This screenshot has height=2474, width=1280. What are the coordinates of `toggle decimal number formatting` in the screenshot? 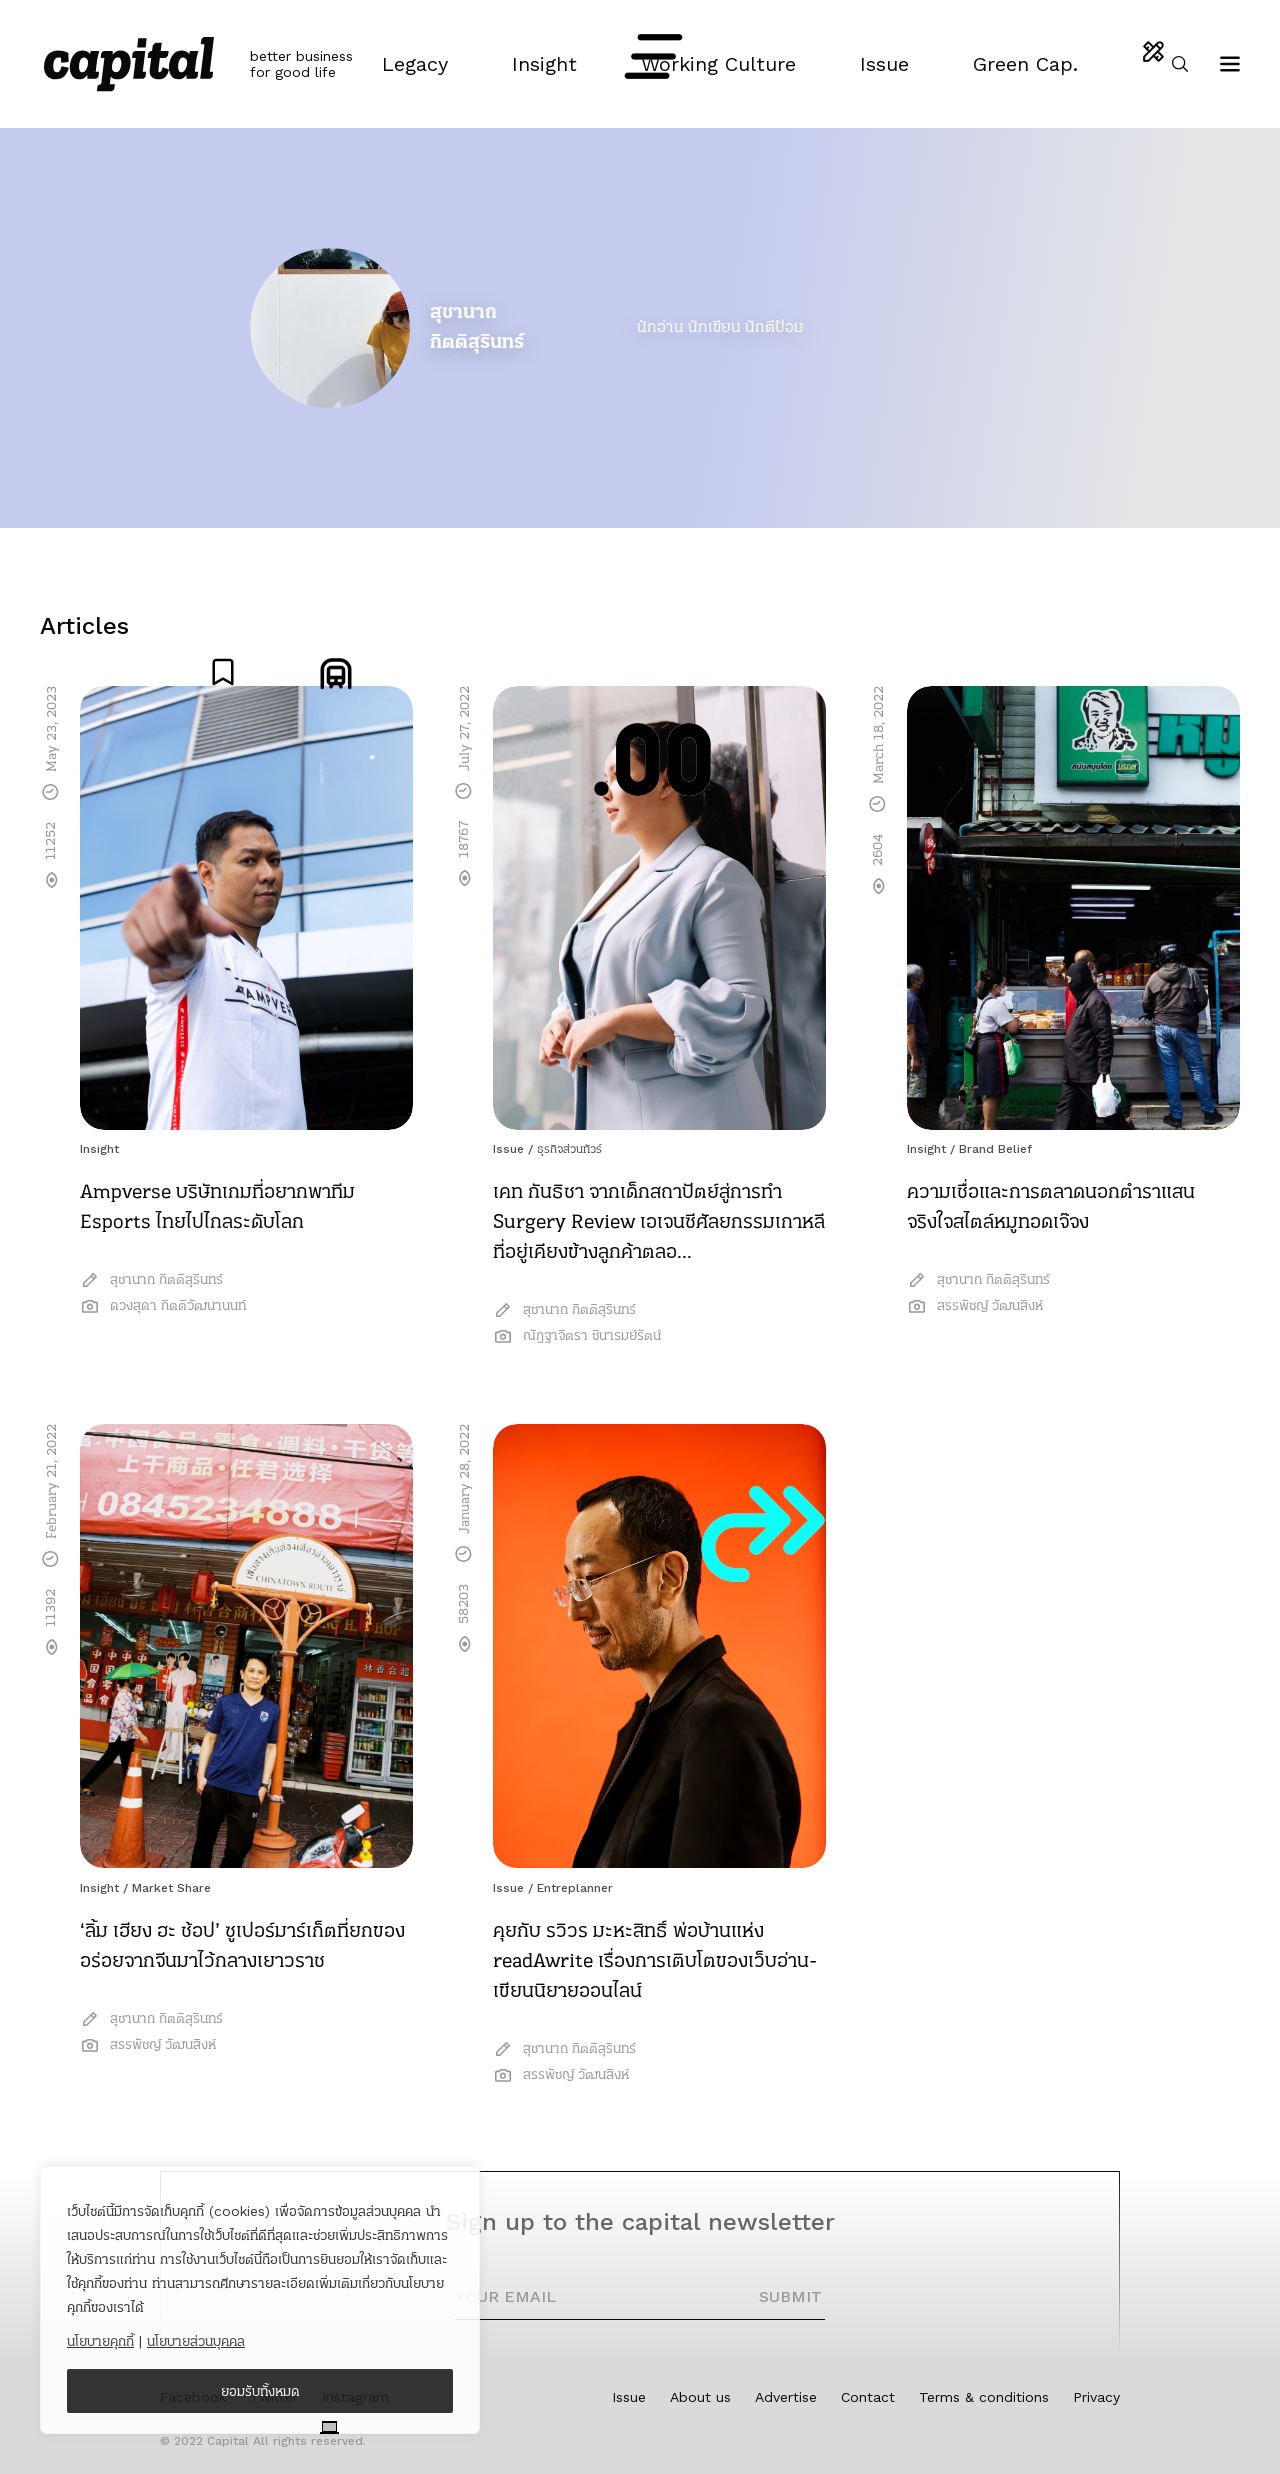 It's located at (652, 759).